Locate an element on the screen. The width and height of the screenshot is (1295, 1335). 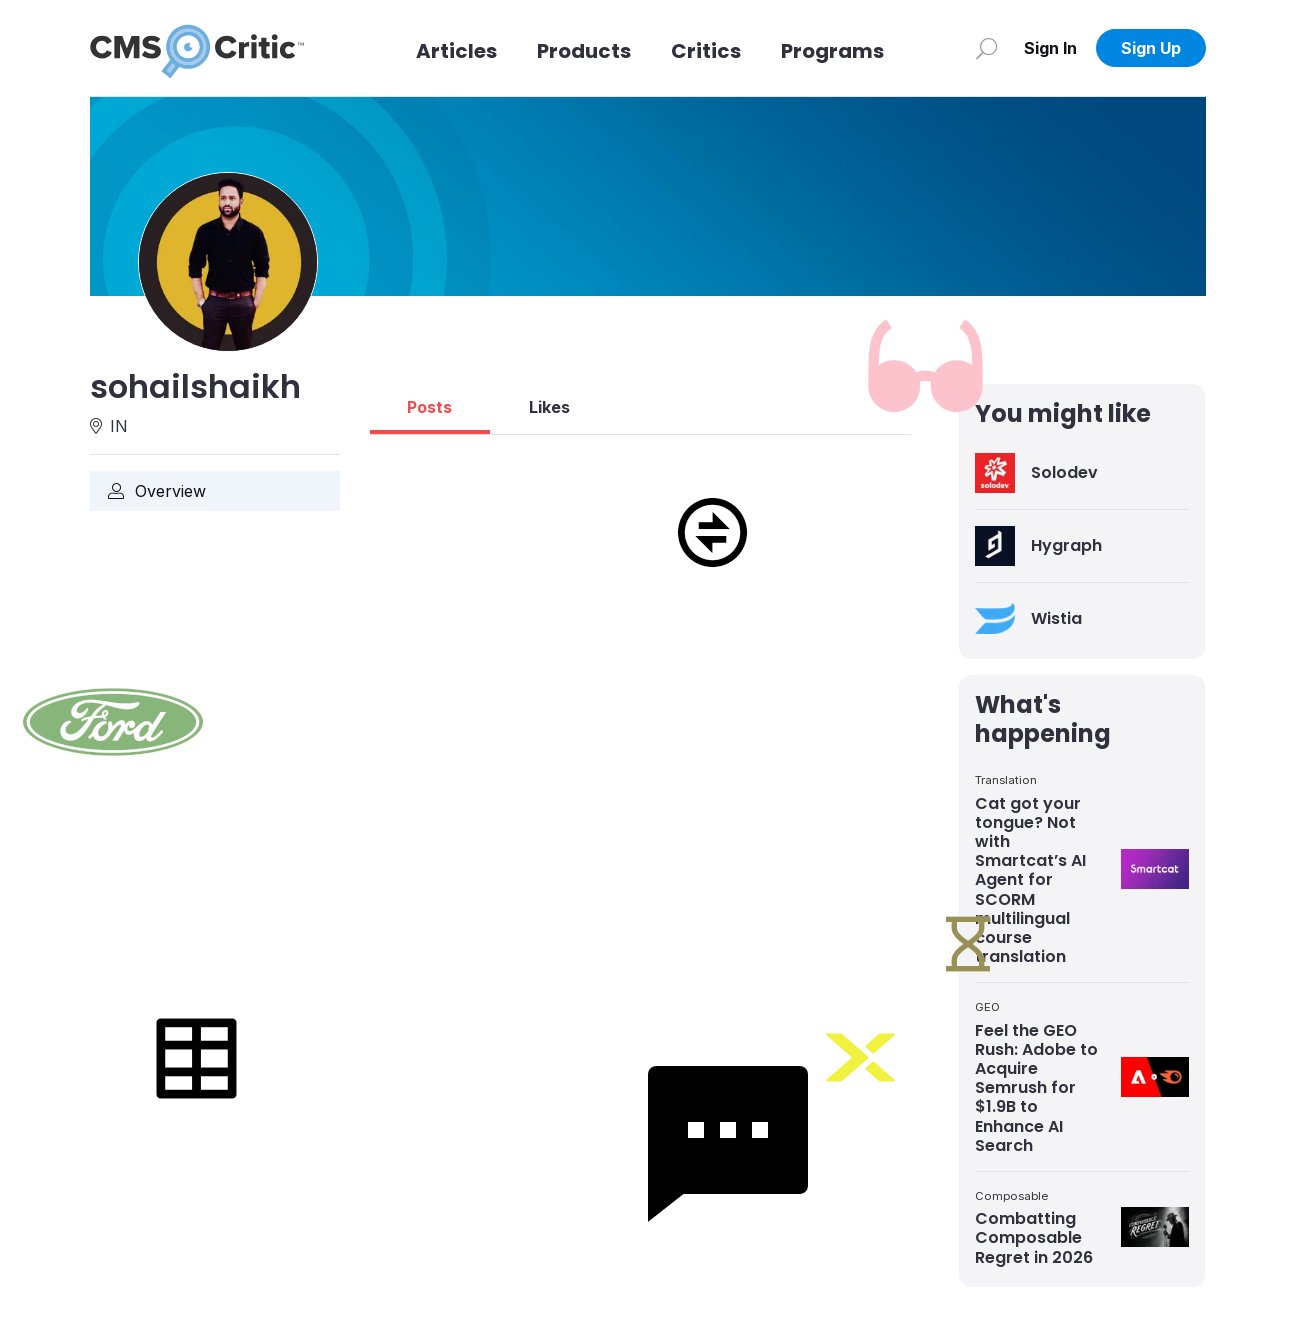
open messaging or chat is located at coordinates (728, 1138).